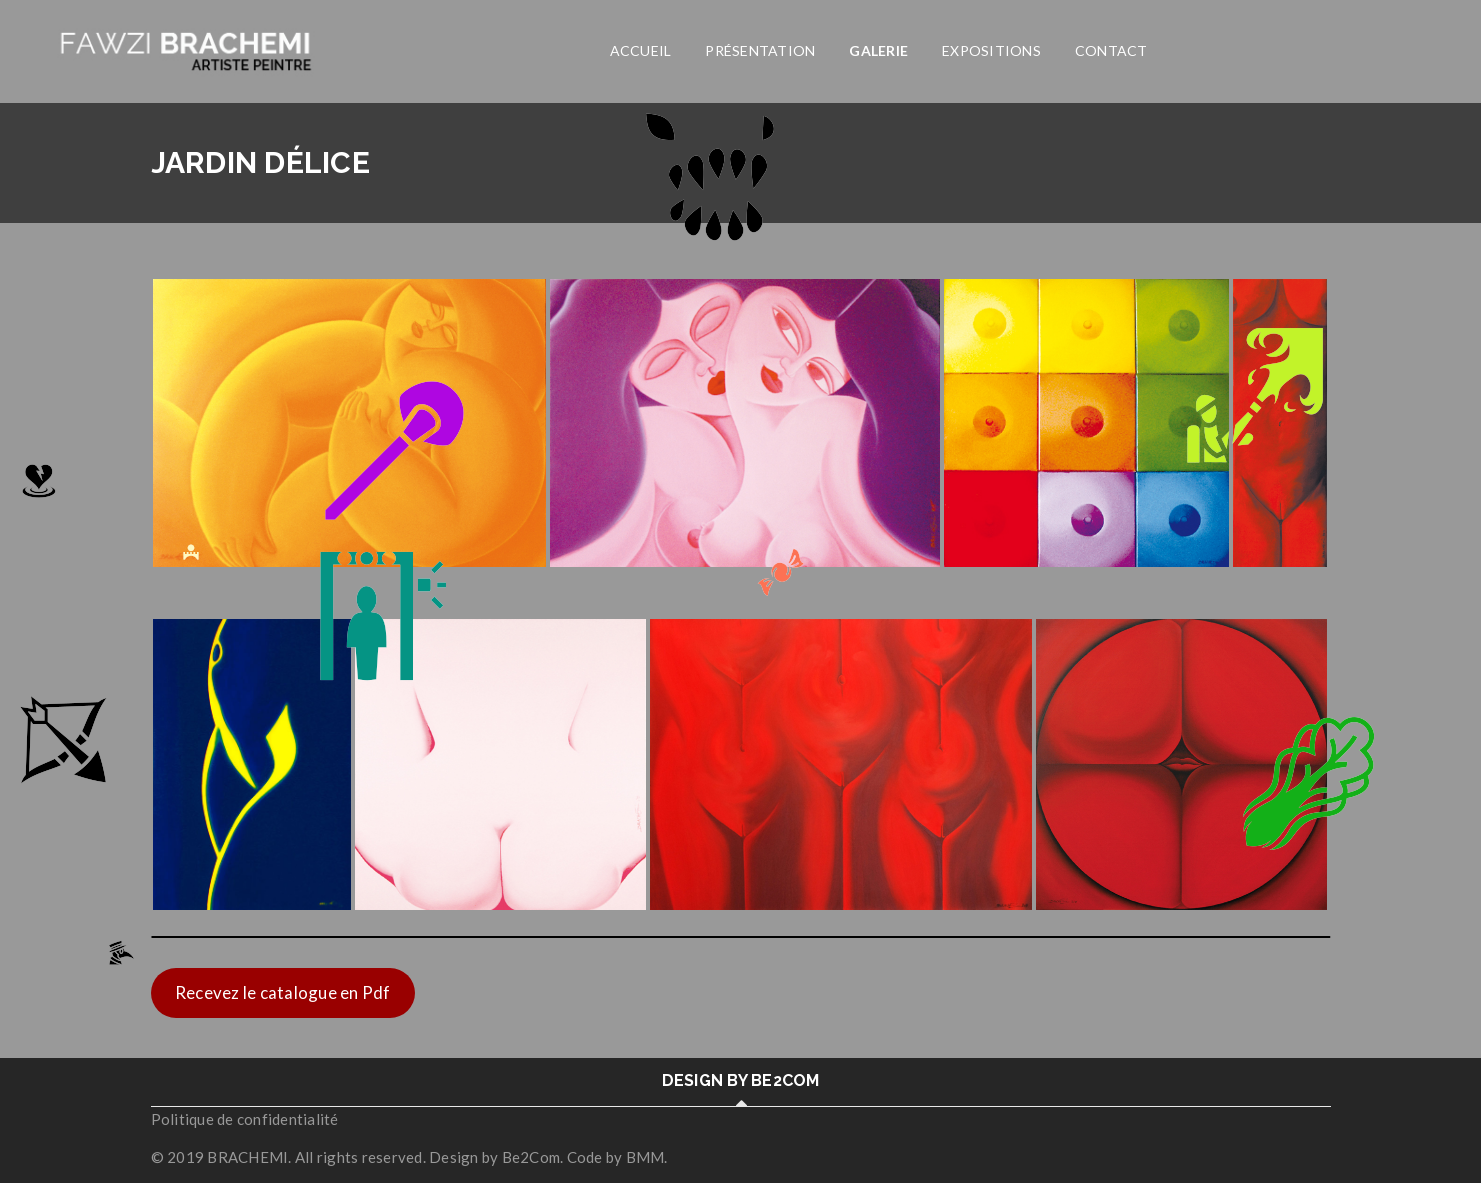 The width and height of the screenshot is (1481, 1183). What do you see at coordinates (380, 616) in the screenshot?
I see `security checkpoint or metal detector gate` at bounding box center [380, 616].